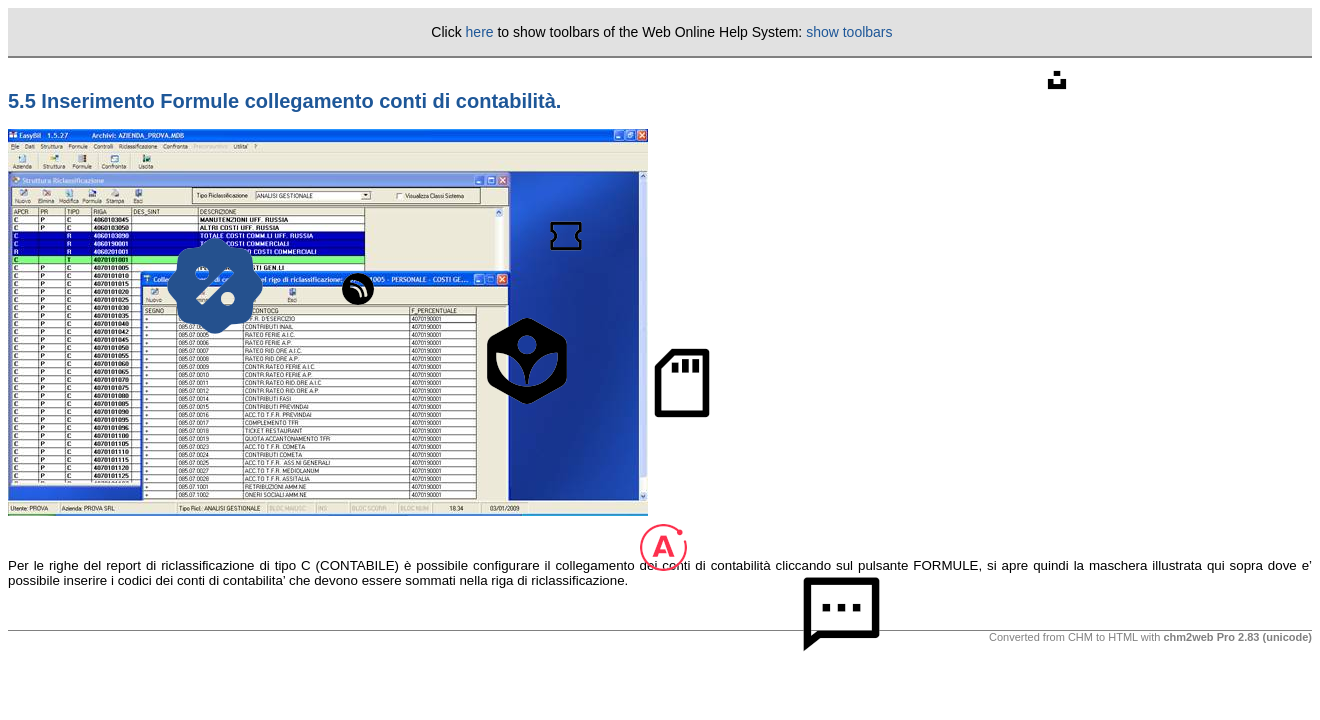 This screenshot has height=720, width=1320. Describe the element at coordinates (358, 289) in the screenshot. I see `visit hearthis.at music streaming platform` at that location.